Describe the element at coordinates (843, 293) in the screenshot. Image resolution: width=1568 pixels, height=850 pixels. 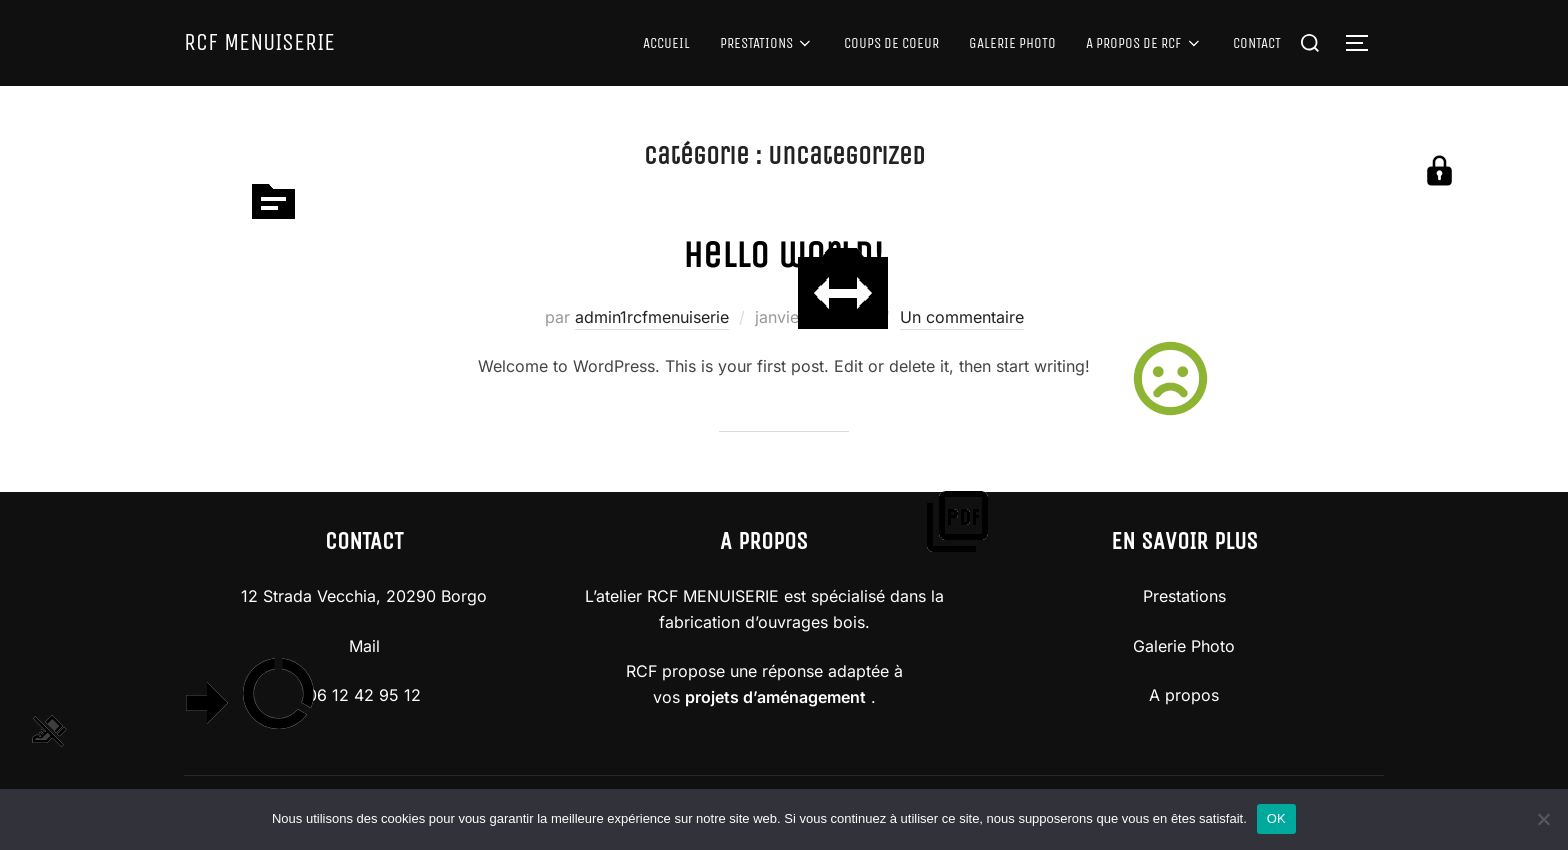
I see `switch between front and rear camera` at that location.